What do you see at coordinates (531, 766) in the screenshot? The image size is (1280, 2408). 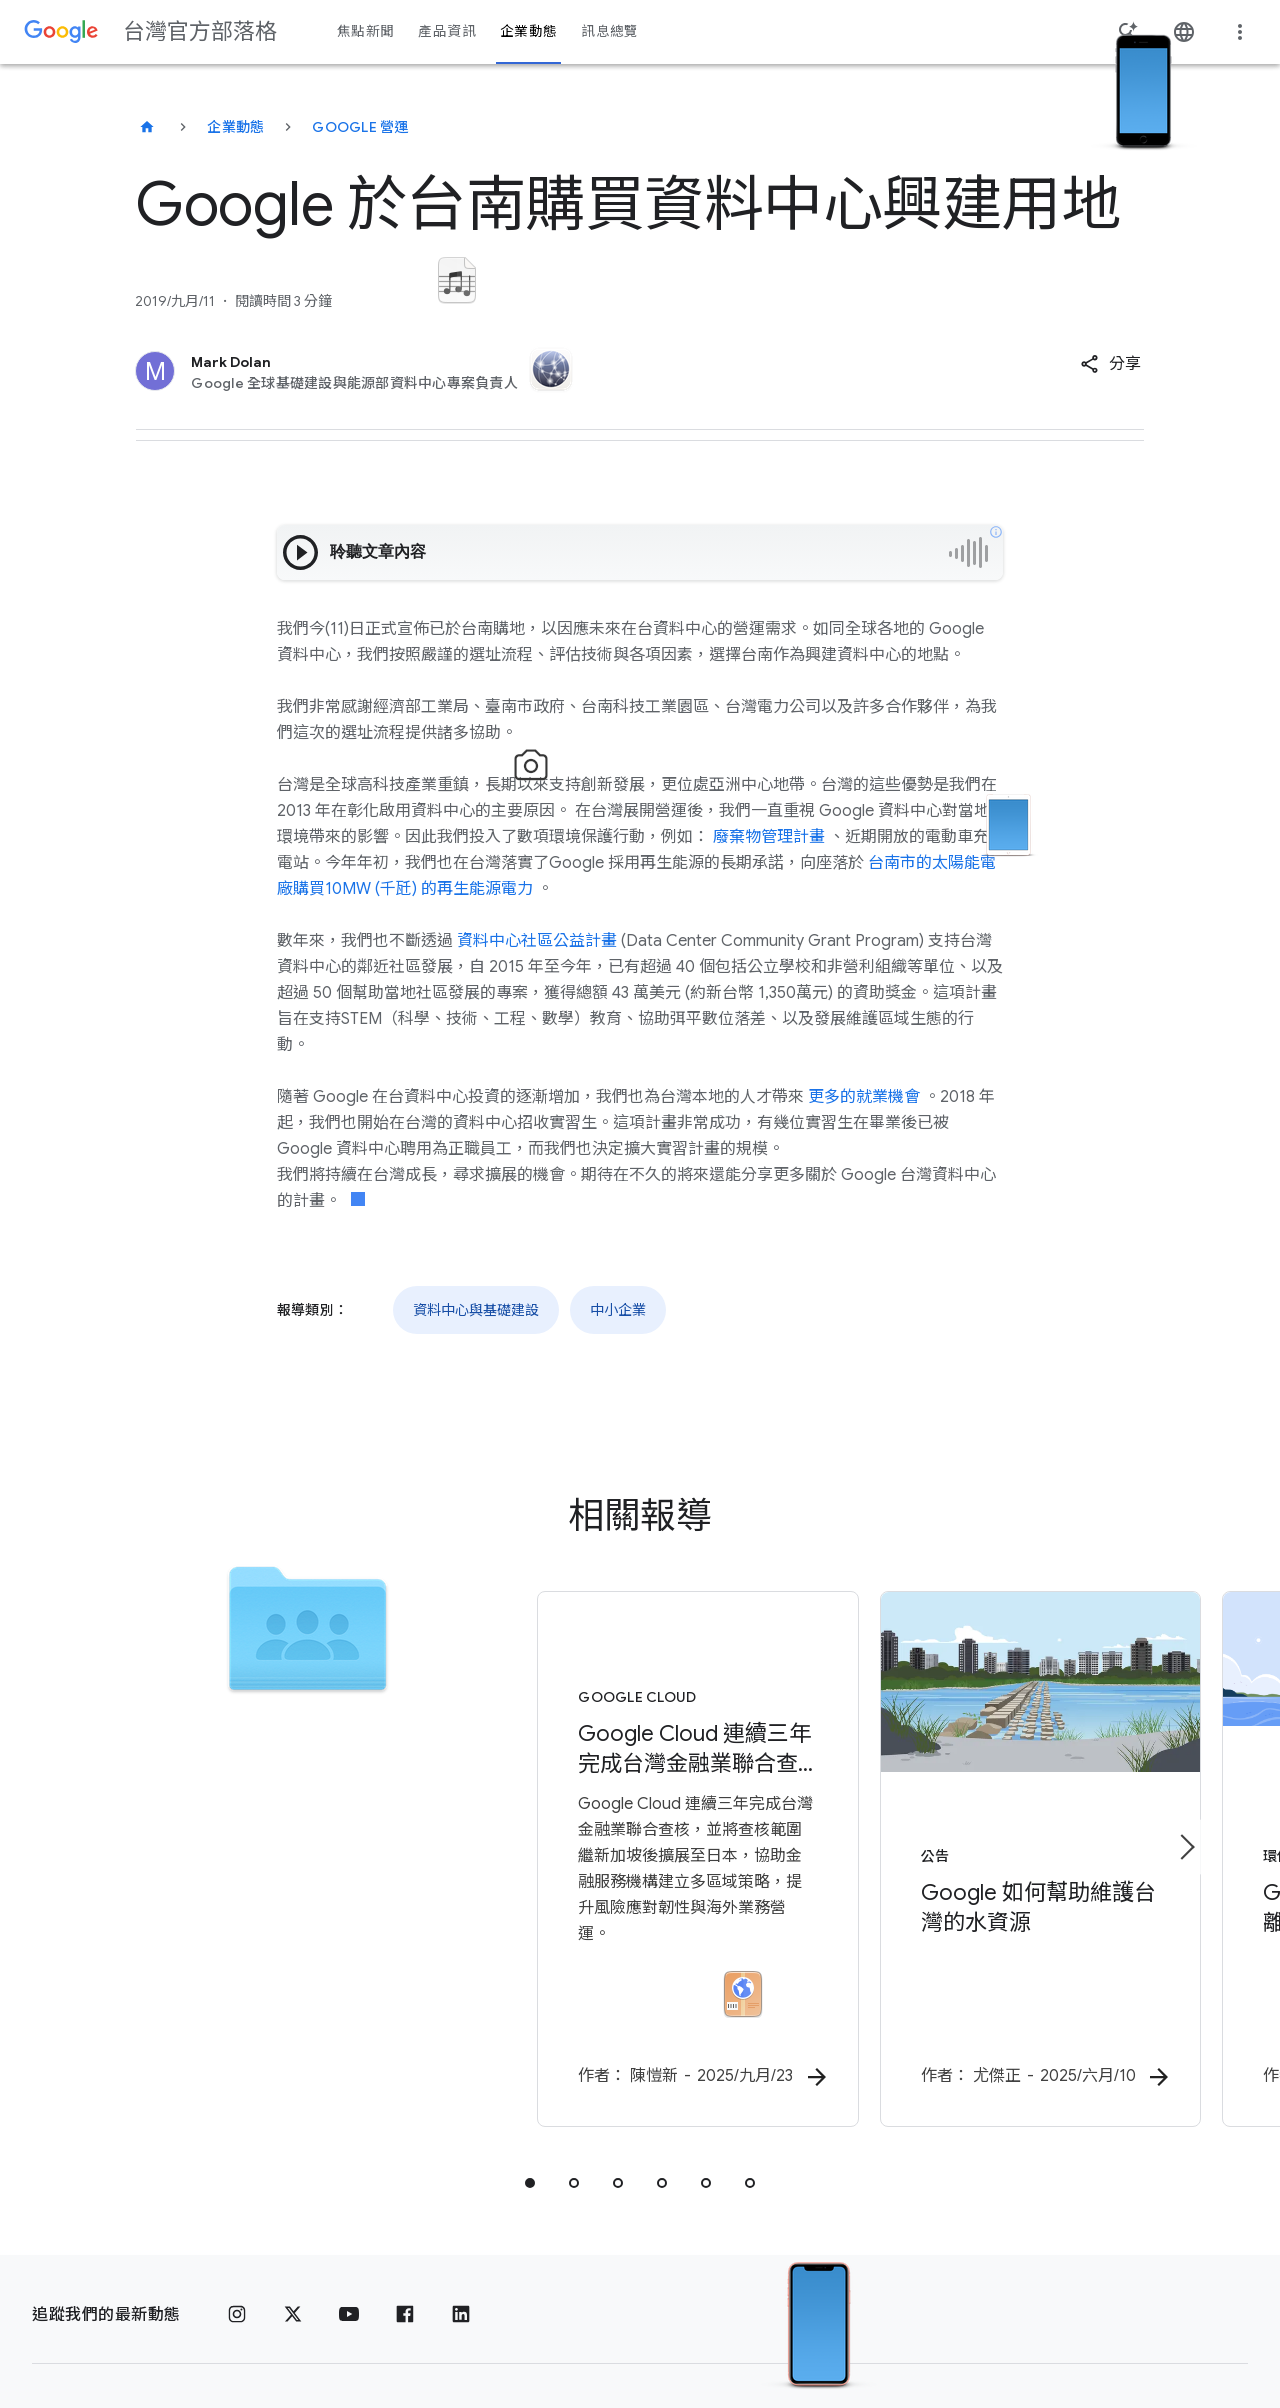 I see `open the camera app` at bounding box center [531, 766].